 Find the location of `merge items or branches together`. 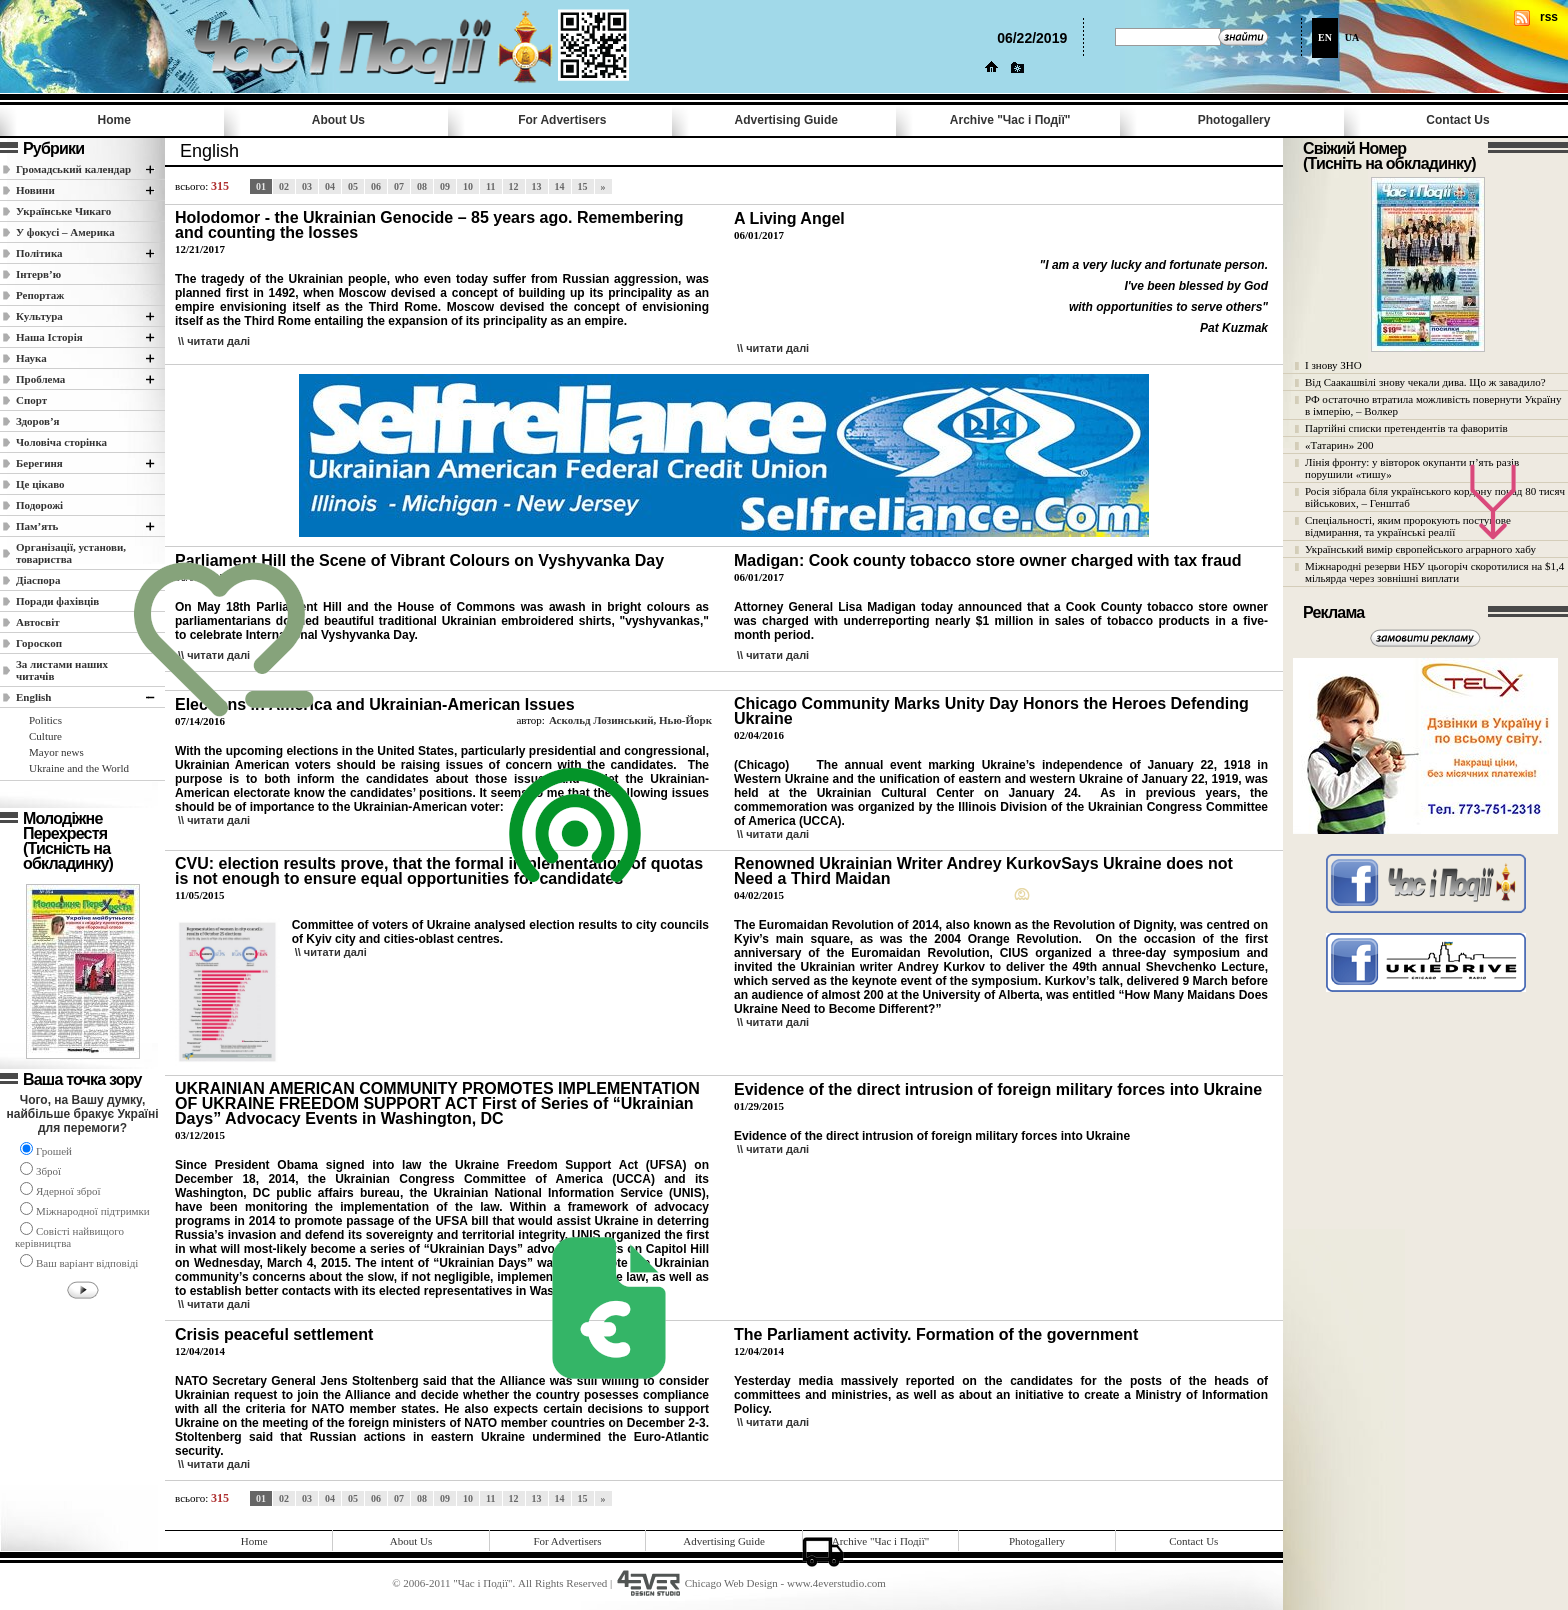

merge items or branches together is located at coordinates (1493, 499).